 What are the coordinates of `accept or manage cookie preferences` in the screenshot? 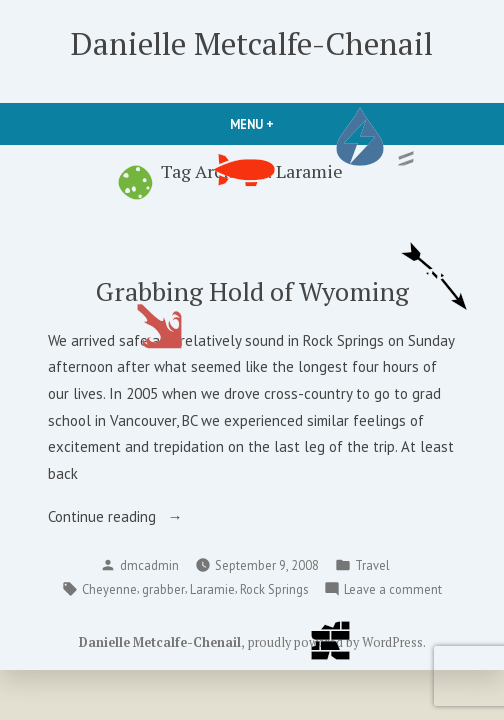 It's located at (135, 182).